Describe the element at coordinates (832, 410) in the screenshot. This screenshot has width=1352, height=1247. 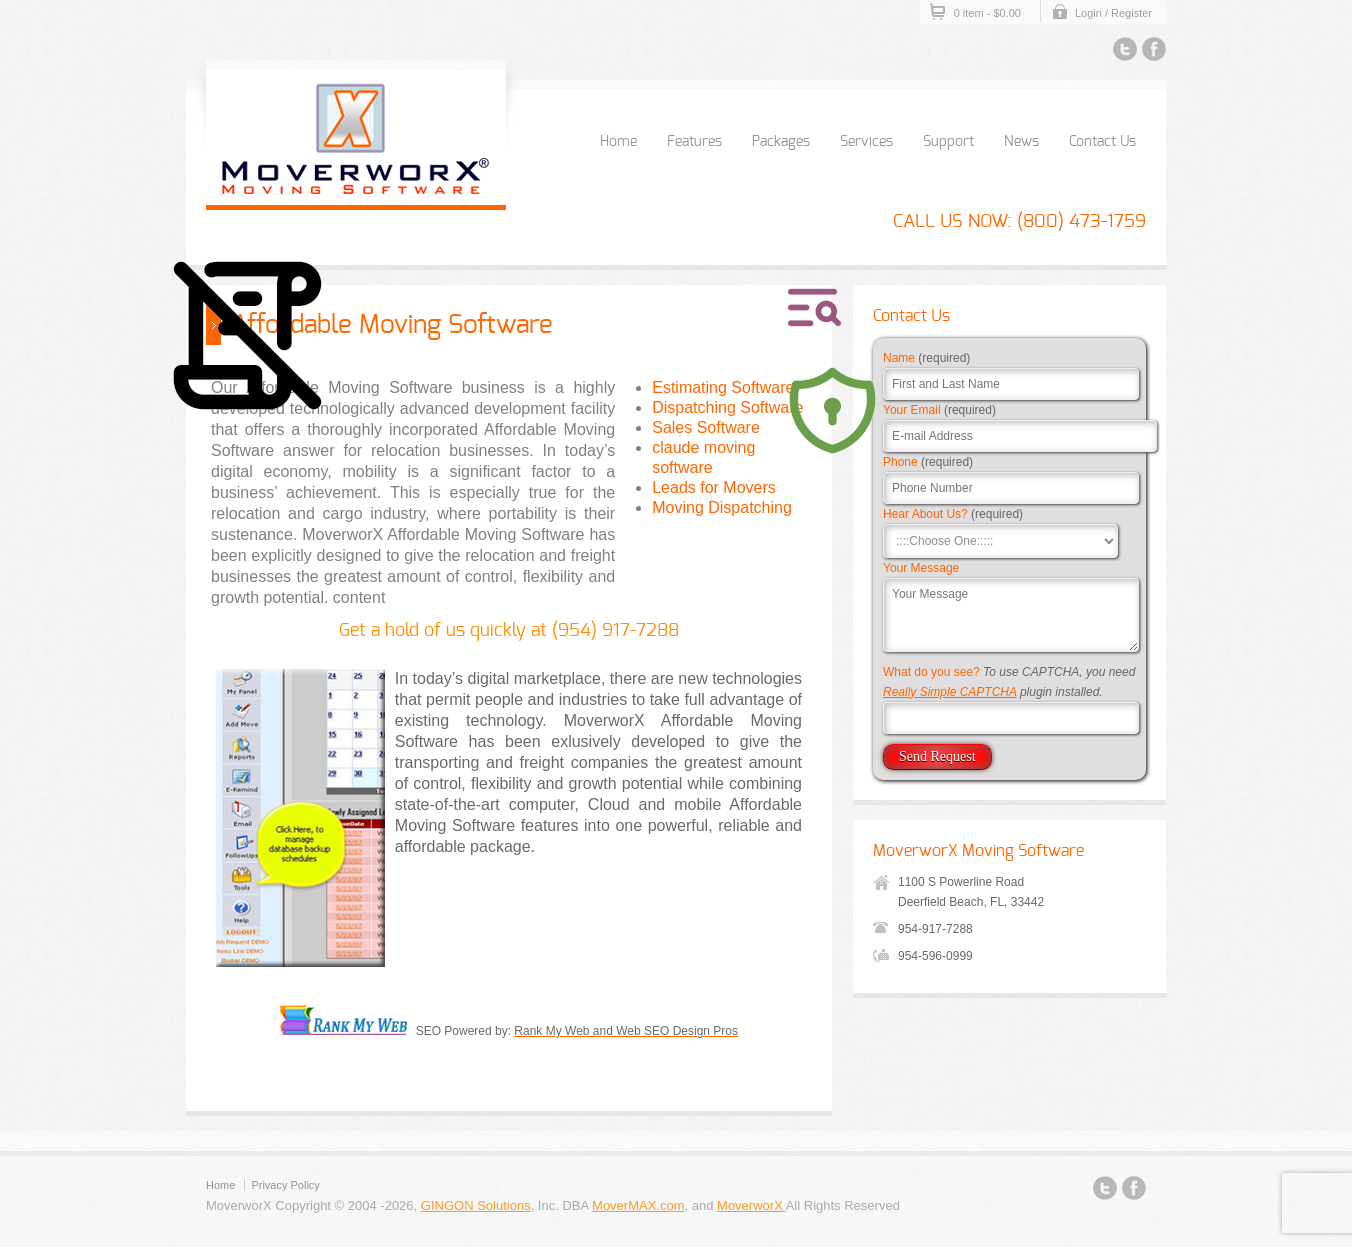
I see `access security or privacy settings` at that location.